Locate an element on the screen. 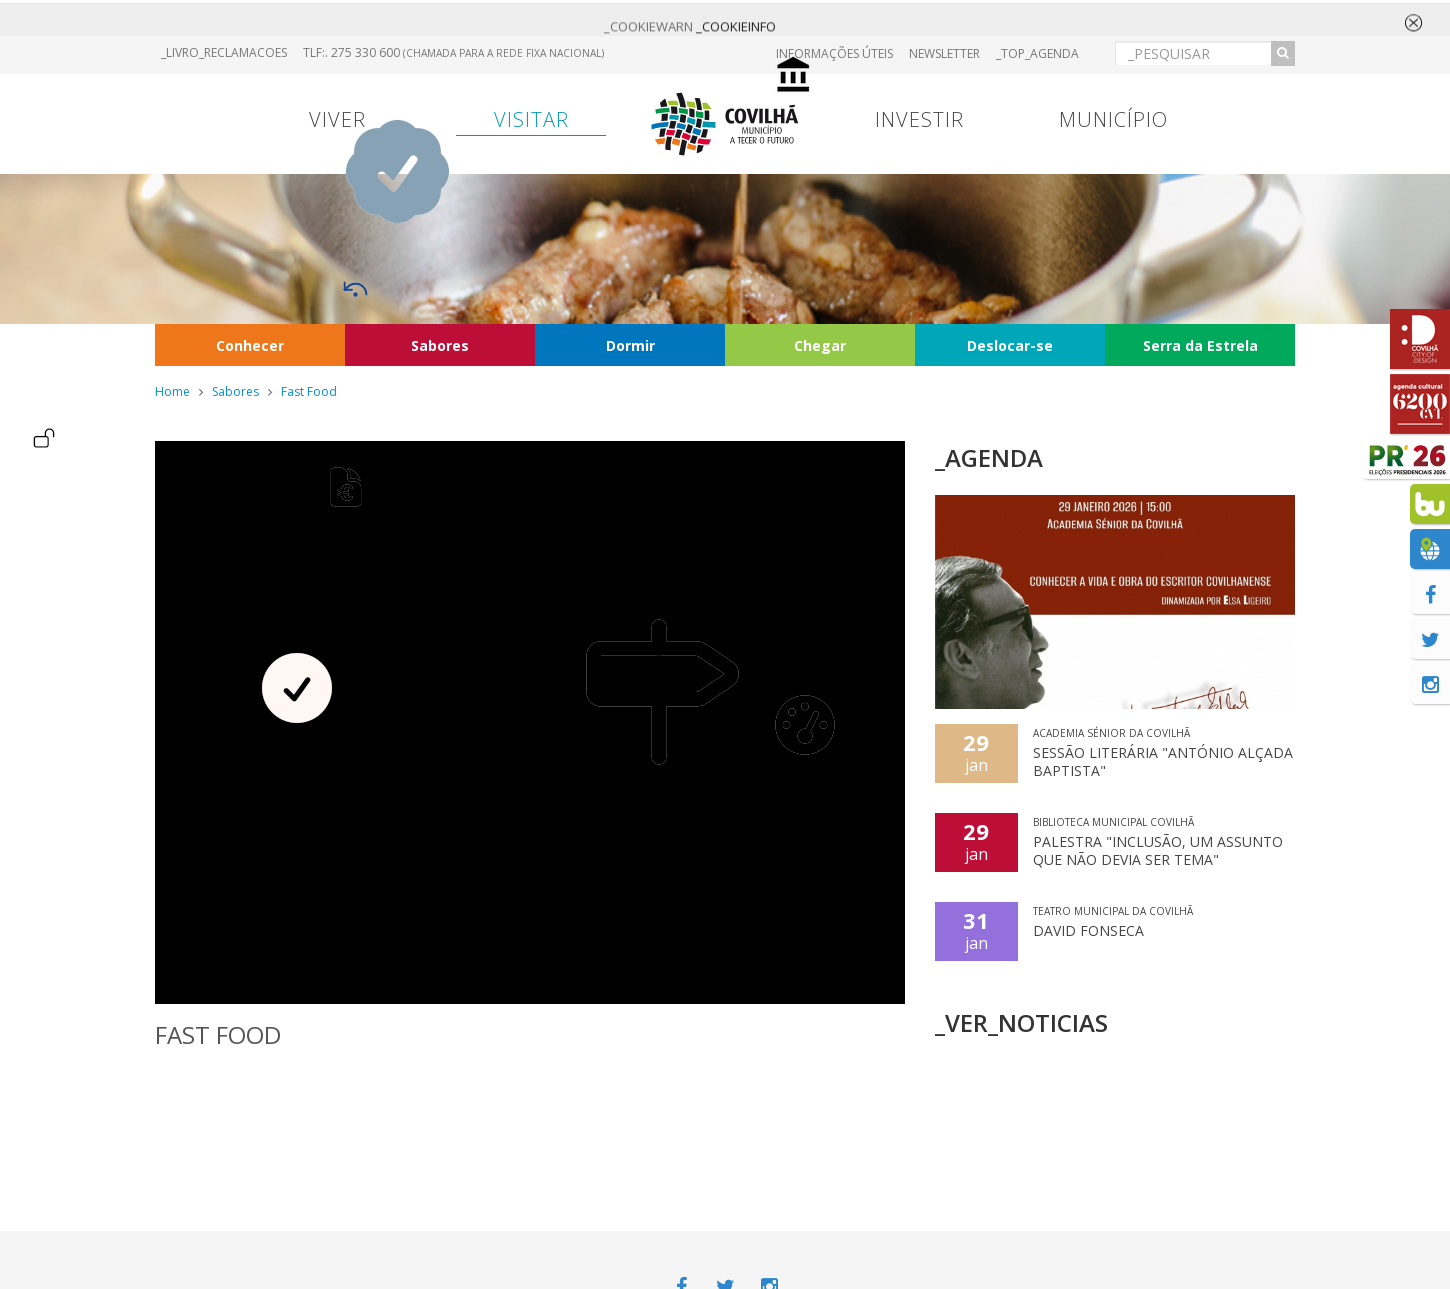 This screenshot has width=1450, height=1289. verified account or profile status is located at coordinates (397, 171).